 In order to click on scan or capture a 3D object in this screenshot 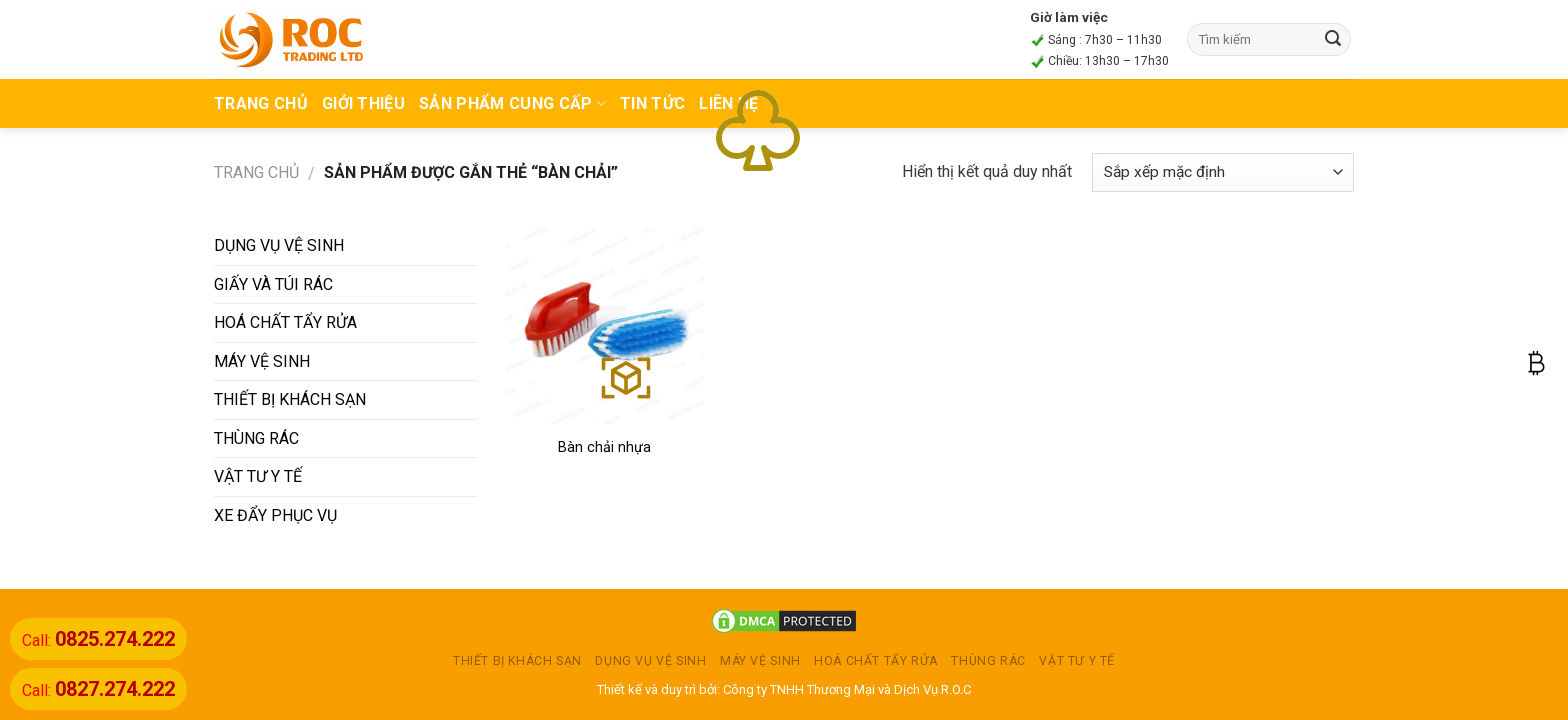, I will do `click(626, 378)`.